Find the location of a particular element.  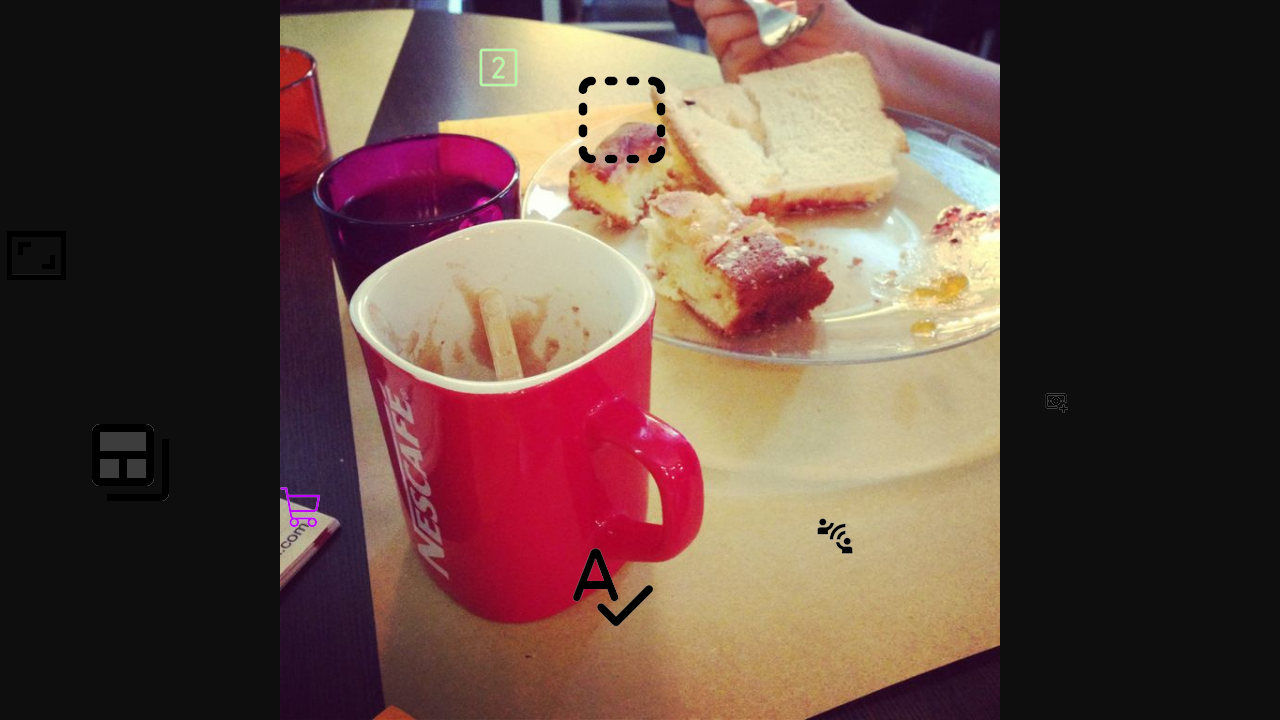

connect with others remotely is located at coordinates (835, 536).